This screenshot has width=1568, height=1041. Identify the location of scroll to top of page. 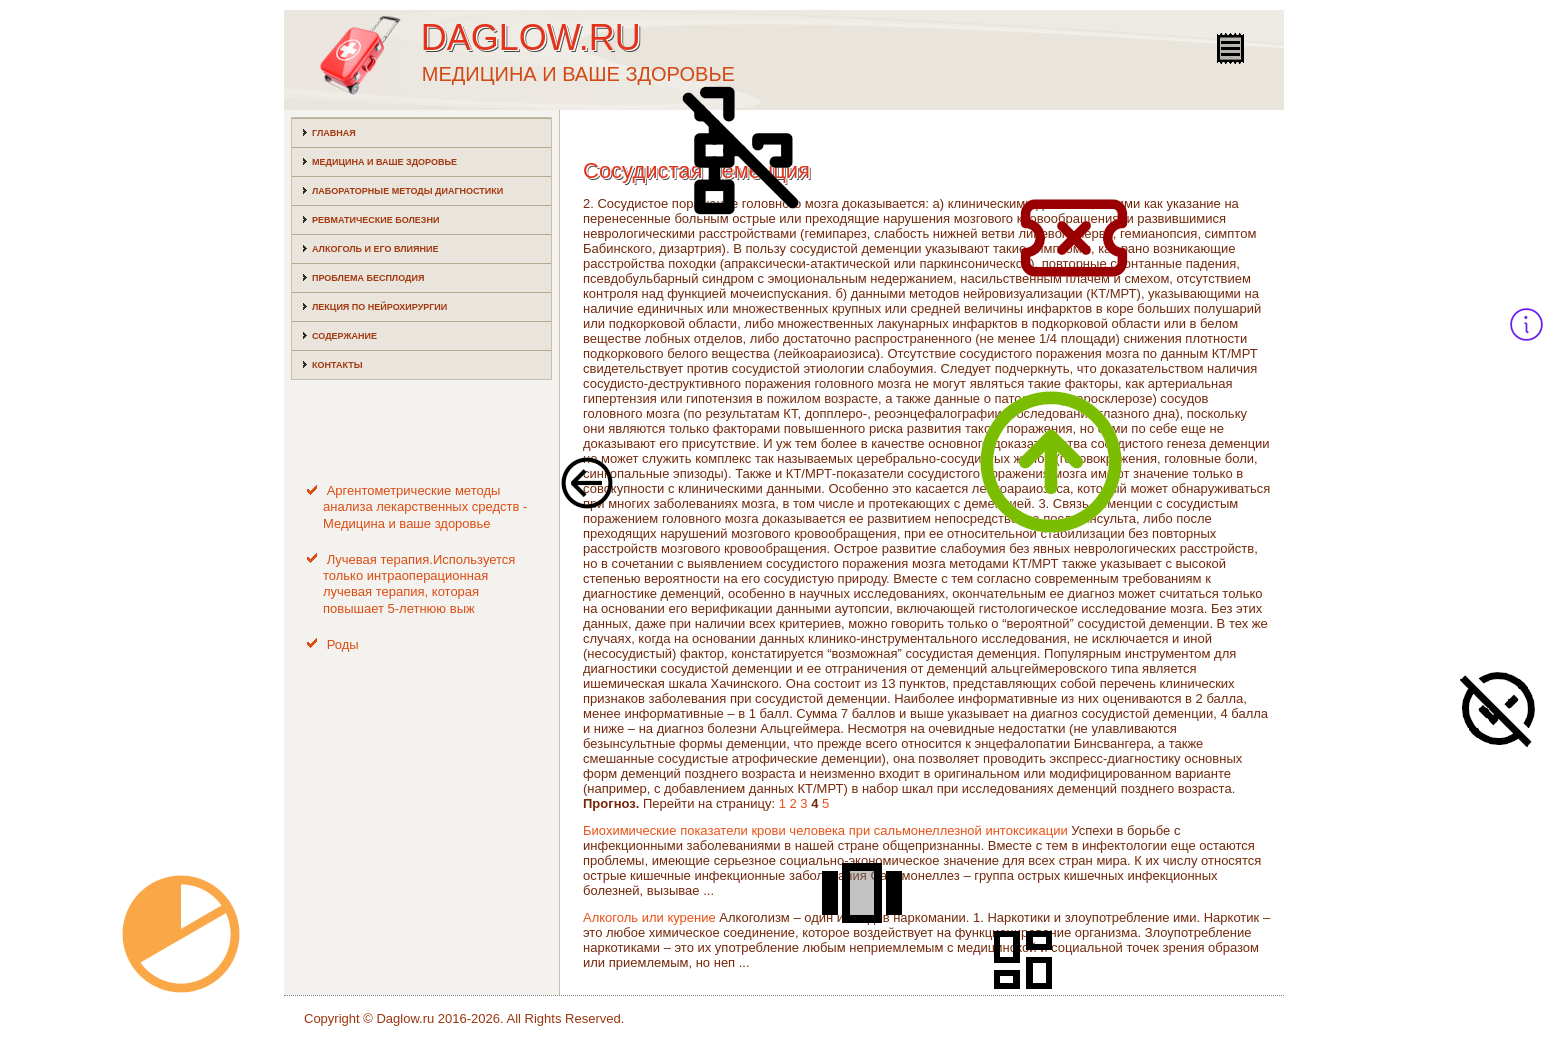
(1051, 462).